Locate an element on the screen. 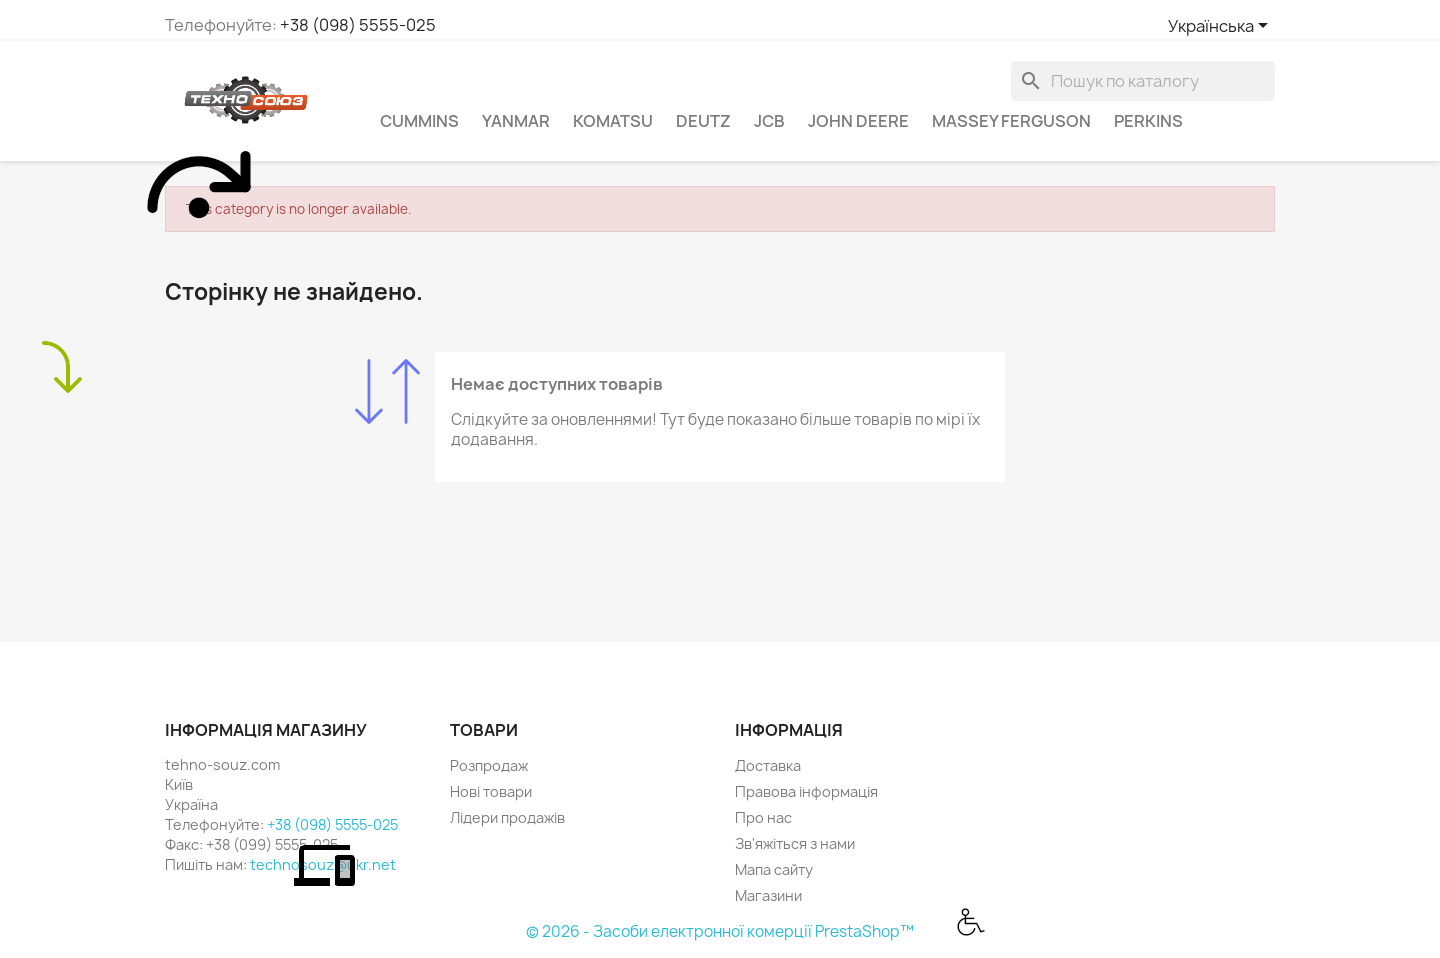 Image resolution: width=1440 pixels, height=958 pixels. indicates wheelchair accessible facilities is located at coordinates (968, 922).